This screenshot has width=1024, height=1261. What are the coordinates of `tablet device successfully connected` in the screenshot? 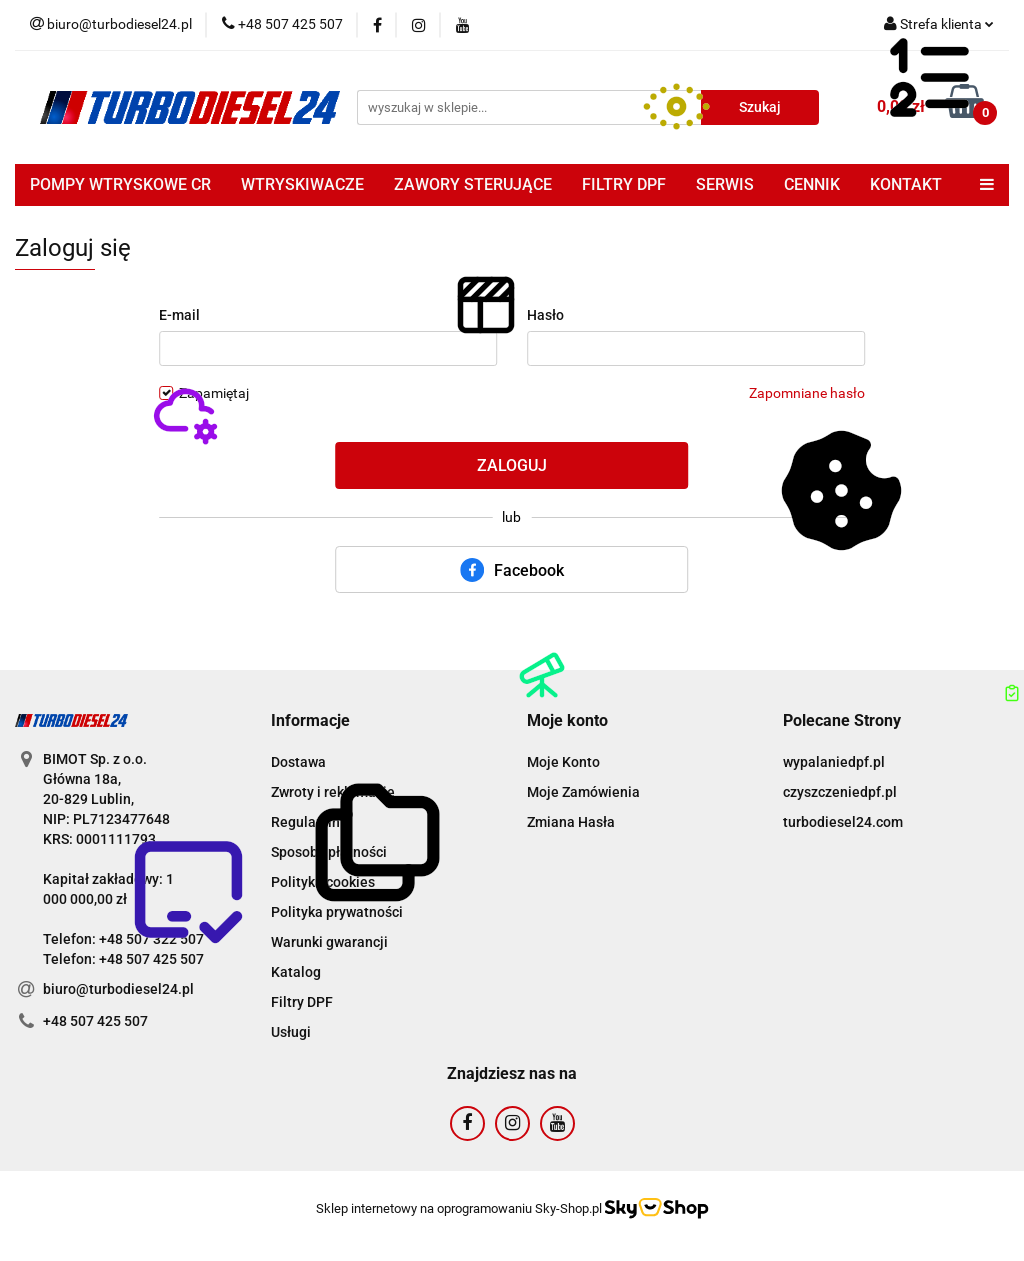 It's located at (188, 889).